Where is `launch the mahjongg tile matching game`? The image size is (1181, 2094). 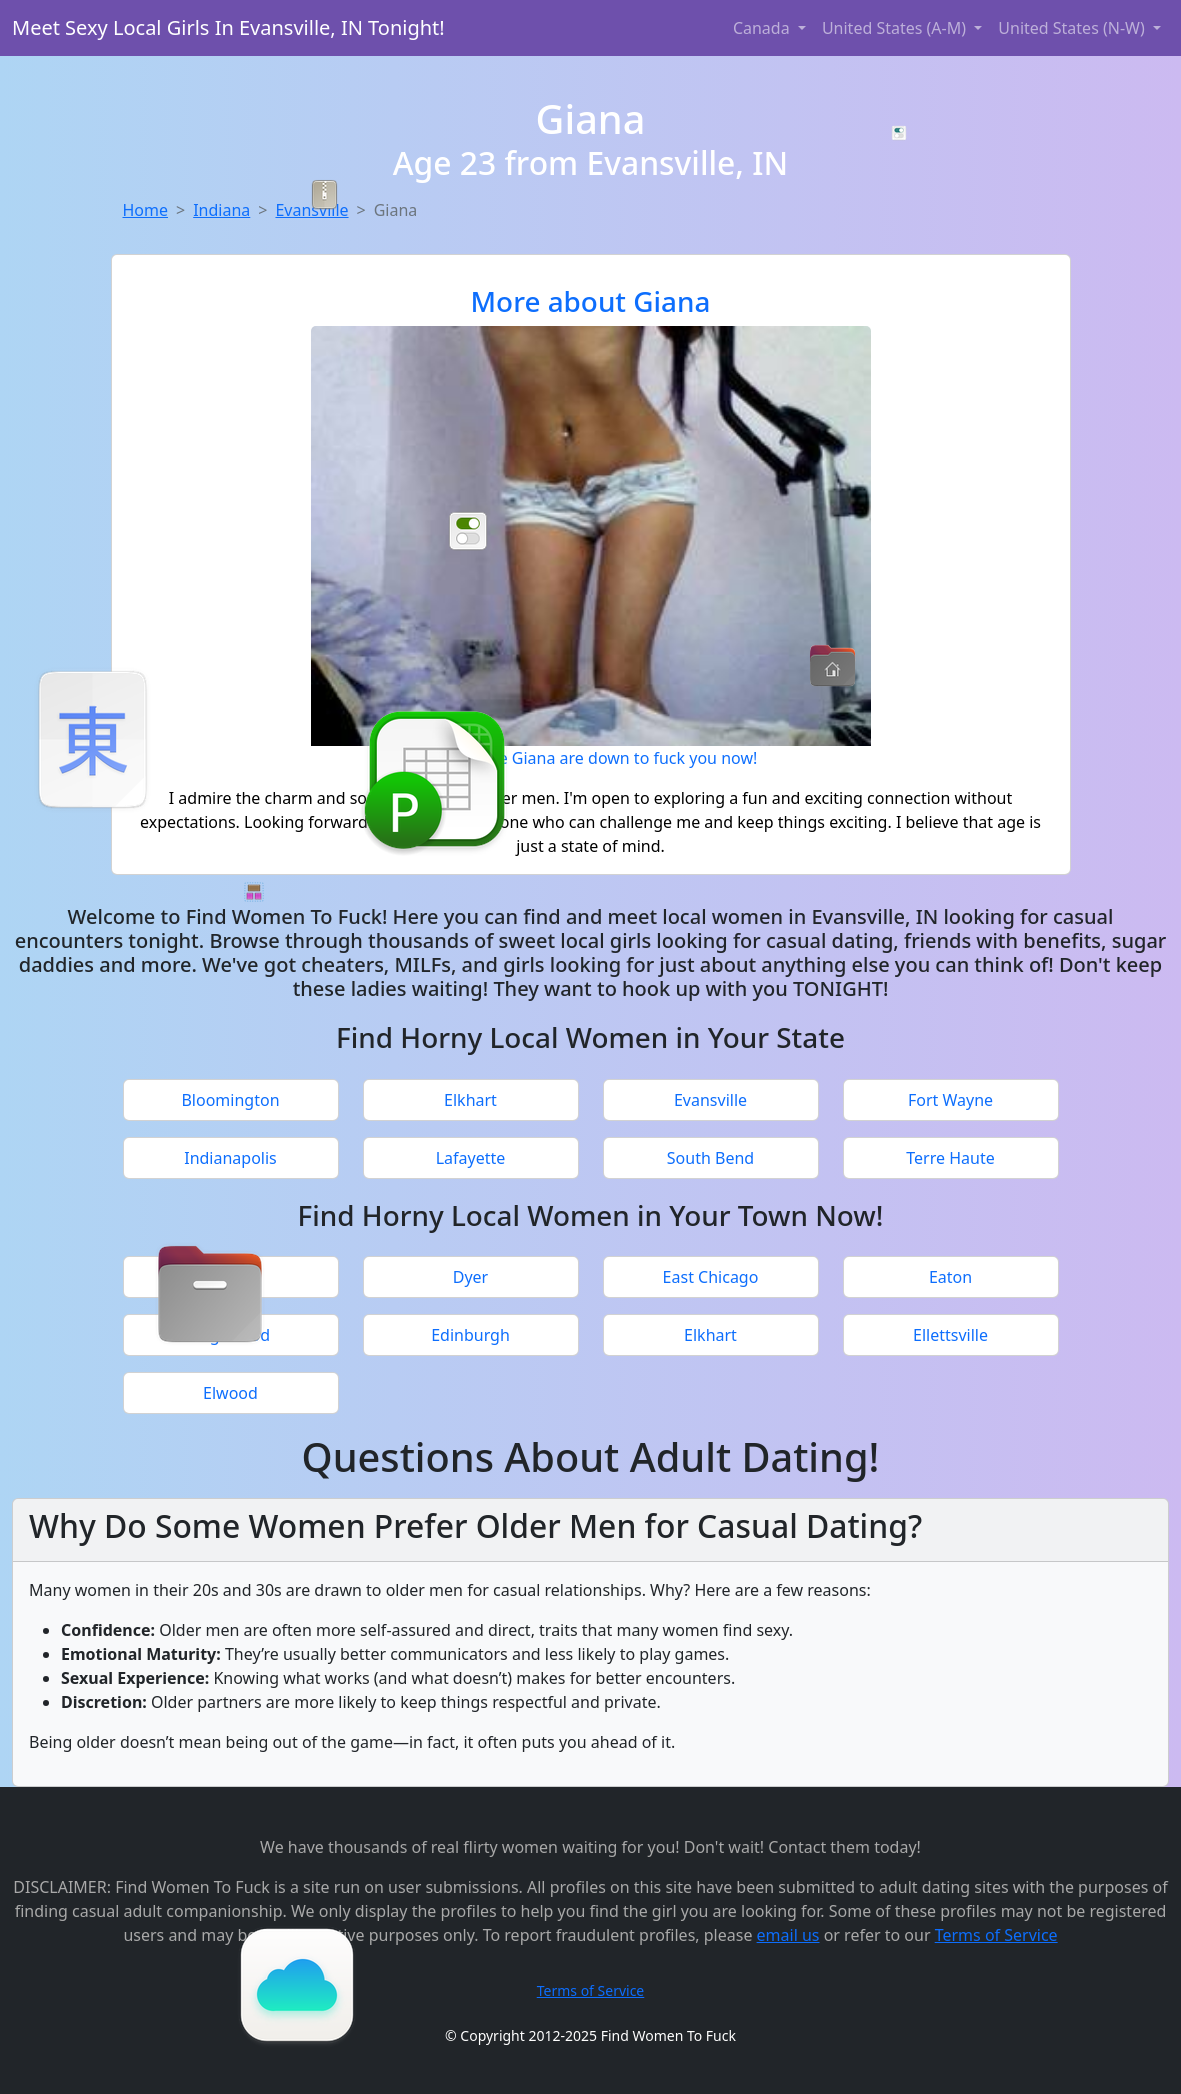
launch the mahjongg tile matching game is located at coordinates (92, 739).